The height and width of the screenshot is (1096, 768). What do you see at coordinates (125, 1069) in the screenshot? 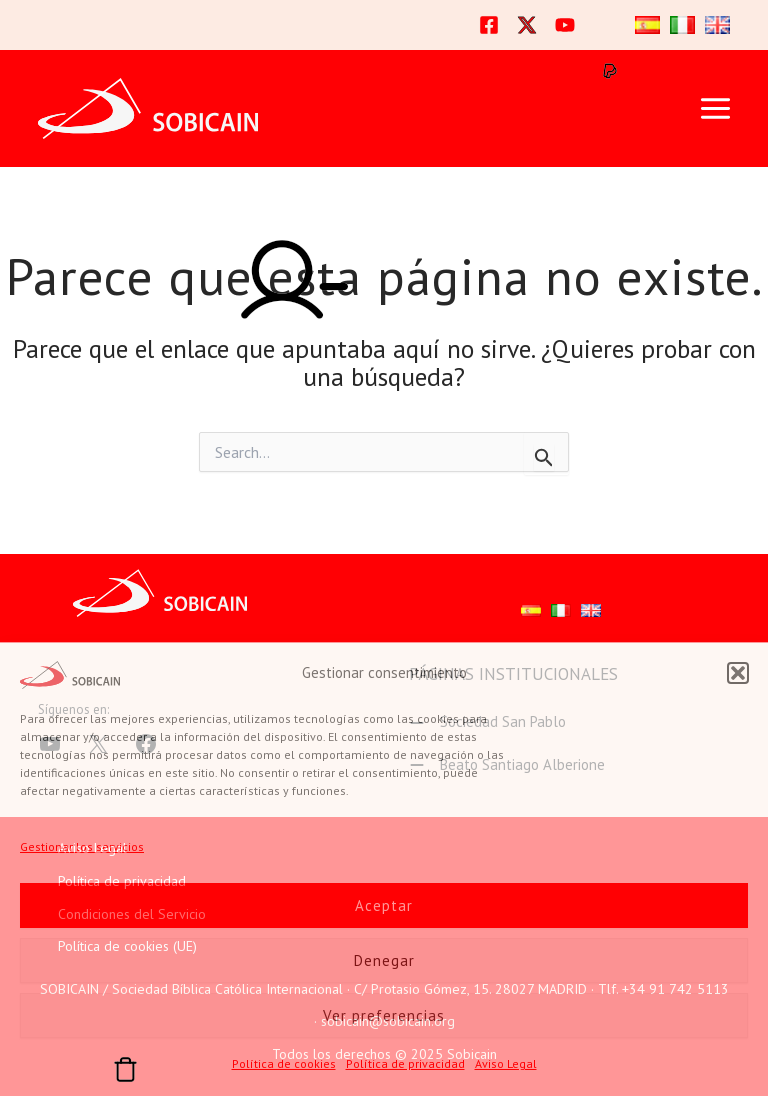
I see `delete selected item` at bounding box center [125, 1069].